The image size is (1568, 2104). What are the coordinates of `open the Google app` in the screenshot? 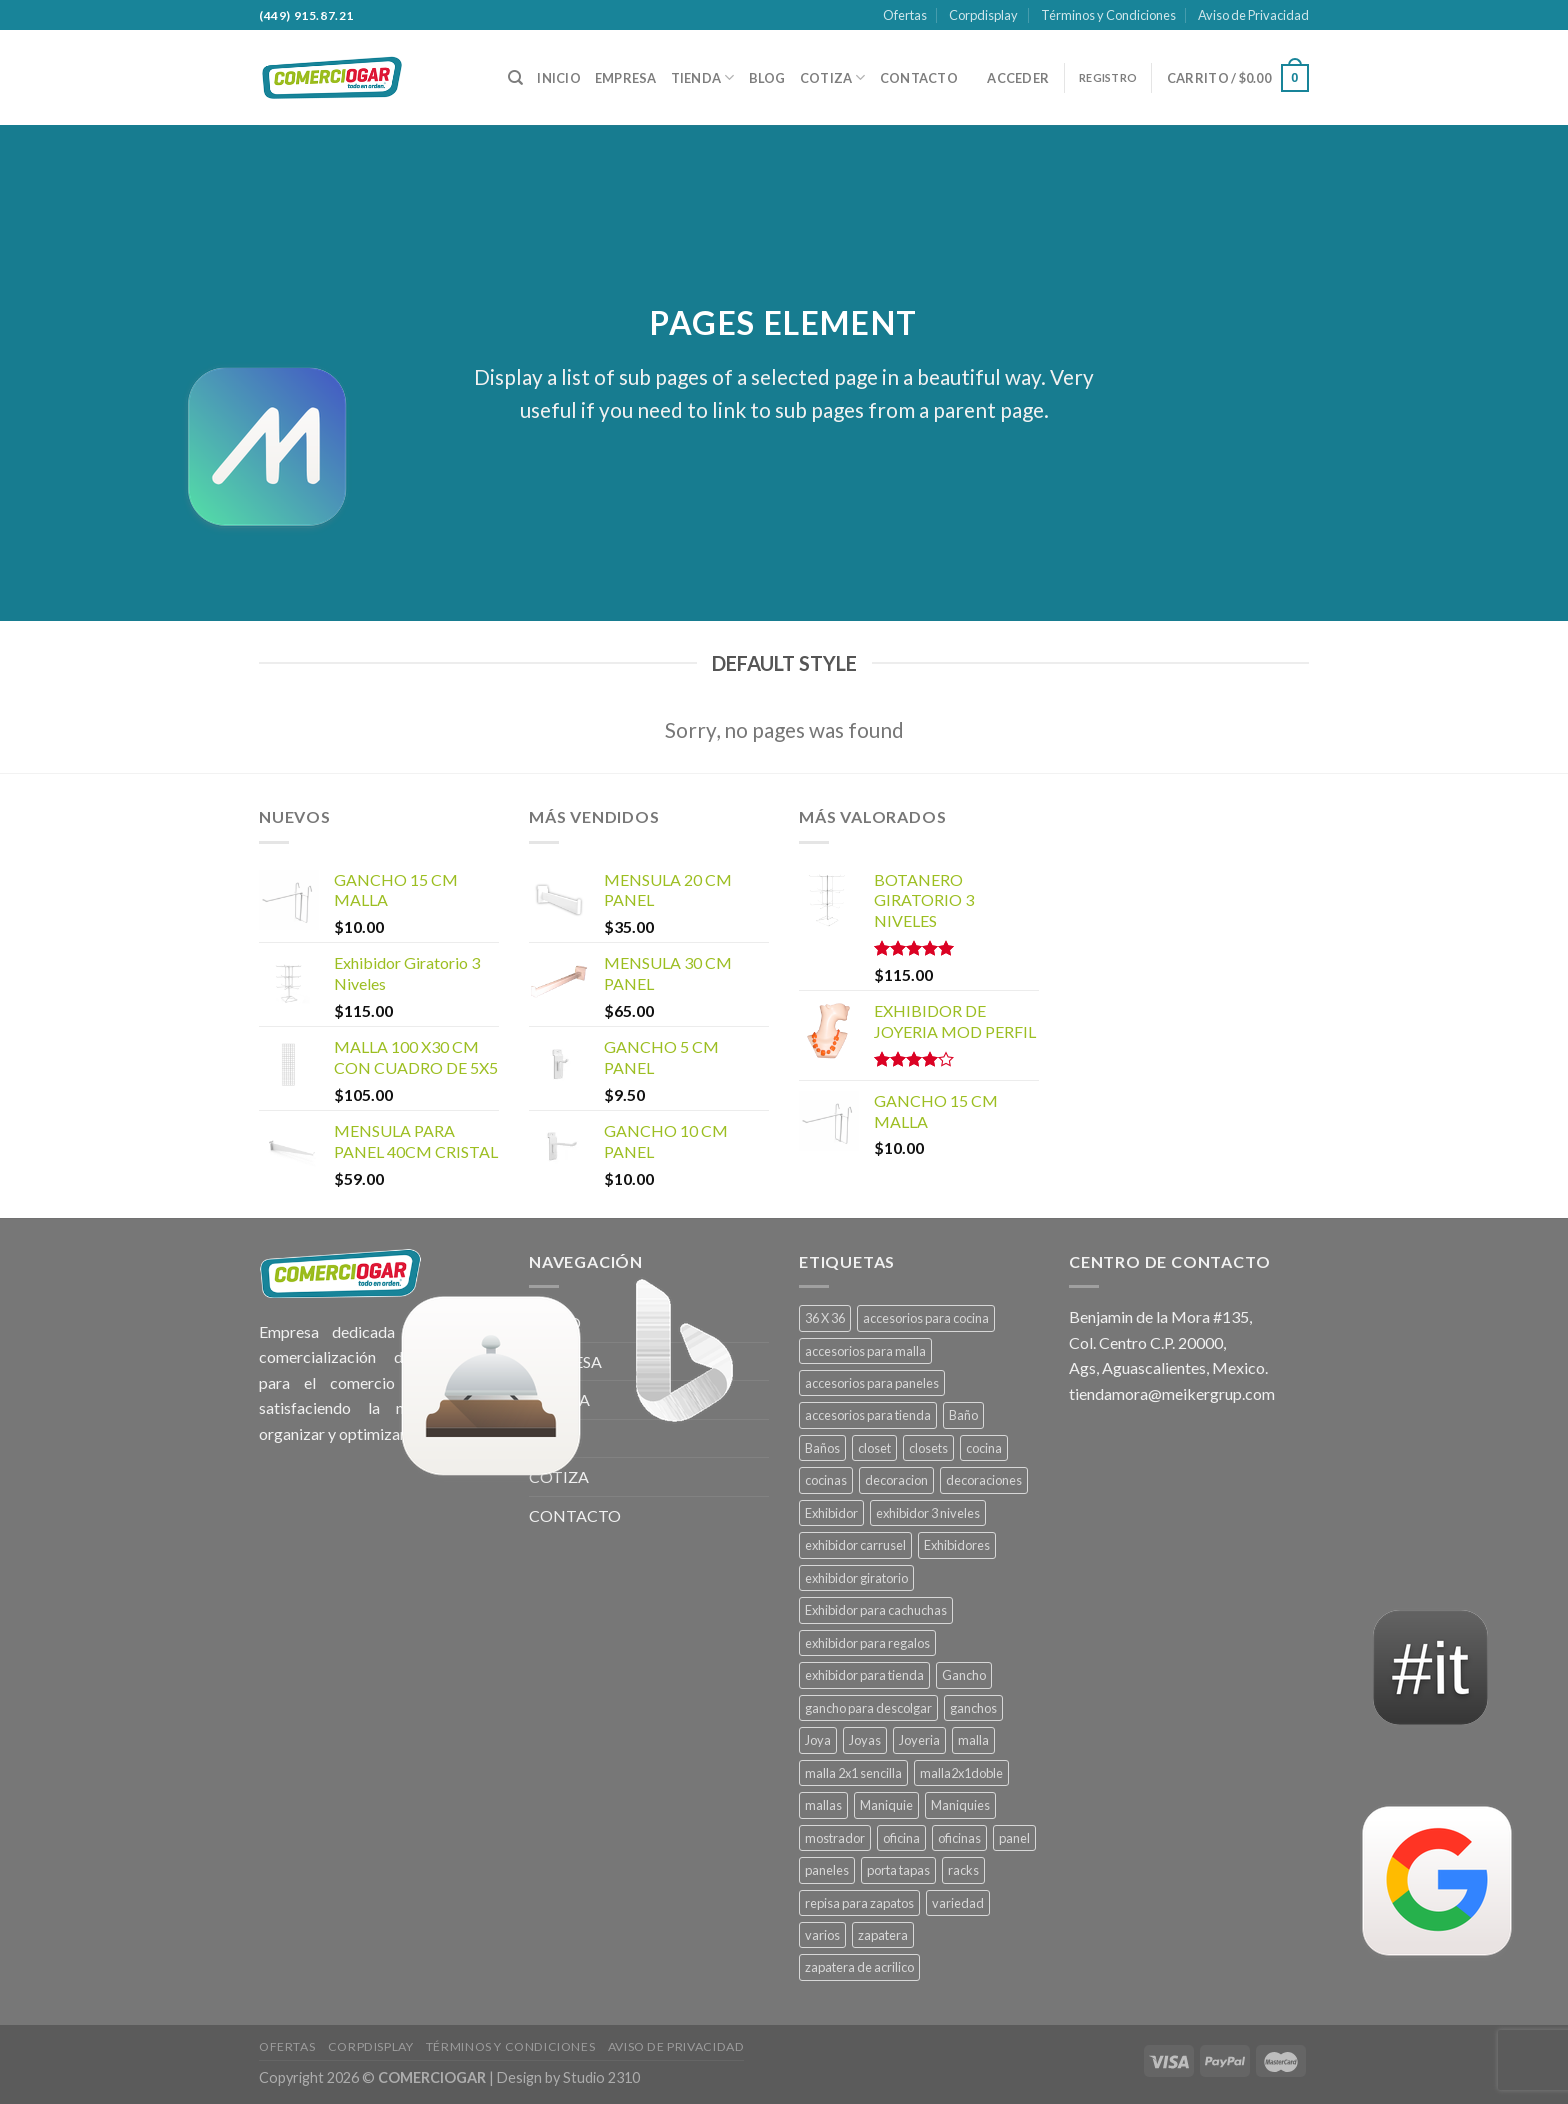 It's located at (1437, 1881).